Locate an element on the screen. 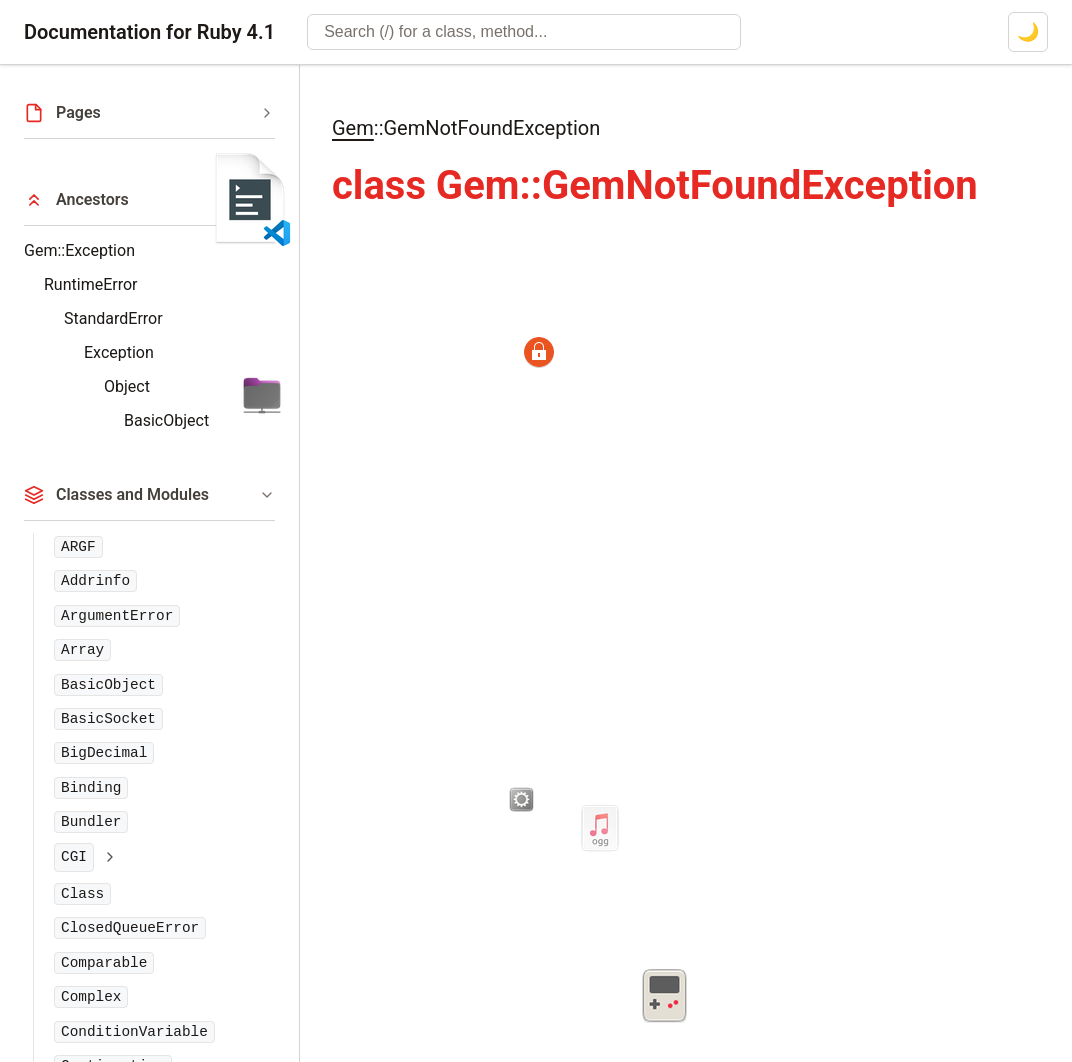 Image resolution: width=1072 pixels, height=1062 pixels. lock your screen is located at coordinates (539, 352).